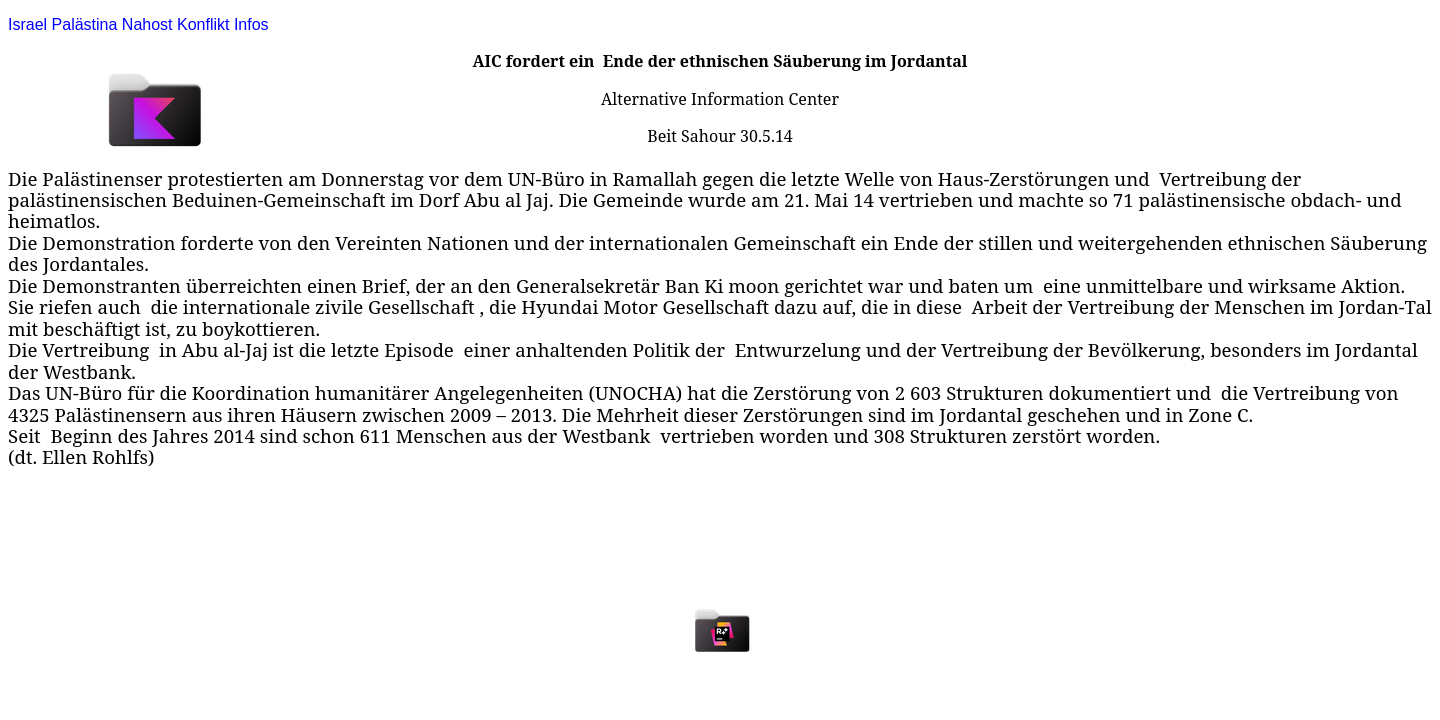  I want to click on folder containing ReSharper C++ project files, so click(722, 632).